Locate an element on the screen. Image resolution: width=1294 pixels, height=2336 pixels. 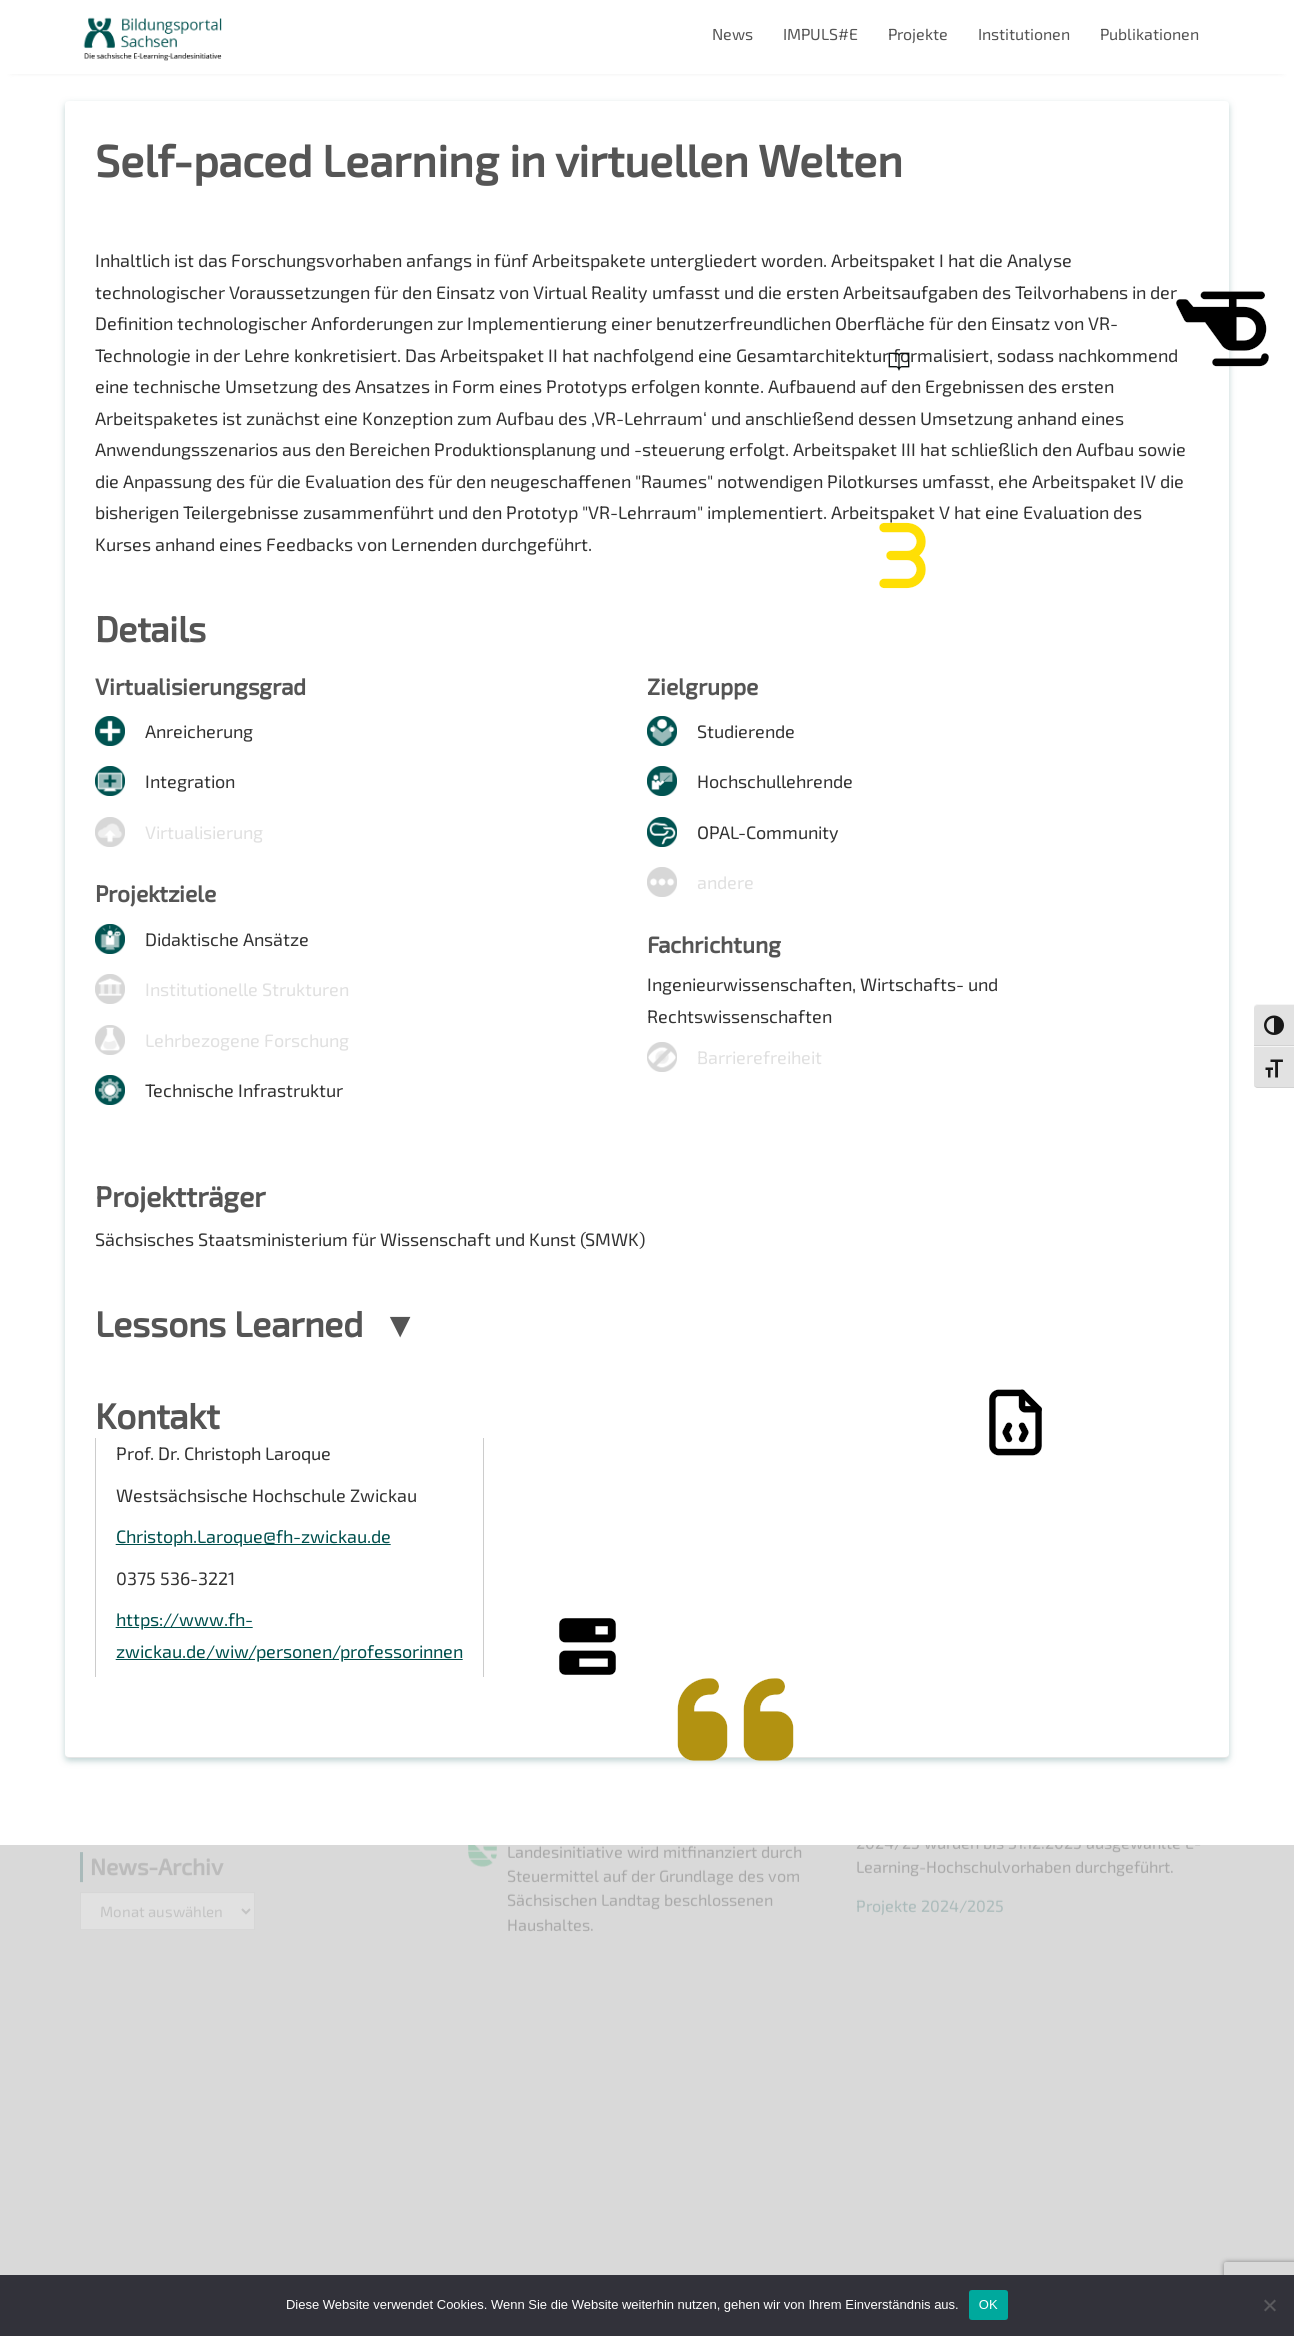
helicopter transportation option is located at coordinates (1222, 327).